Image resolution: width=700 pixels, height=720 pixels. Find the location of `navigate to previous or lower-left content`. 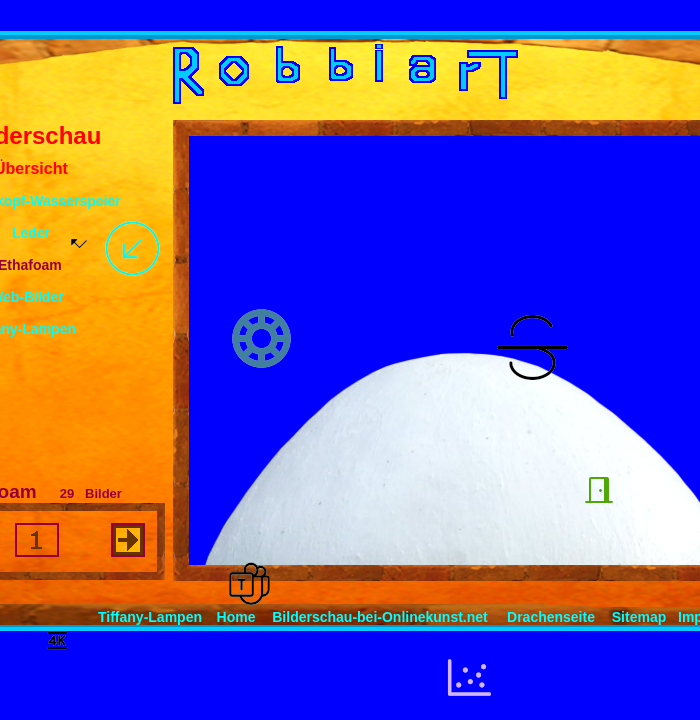

navigate to previous or lower-left content is located at coordinates (132, 248).